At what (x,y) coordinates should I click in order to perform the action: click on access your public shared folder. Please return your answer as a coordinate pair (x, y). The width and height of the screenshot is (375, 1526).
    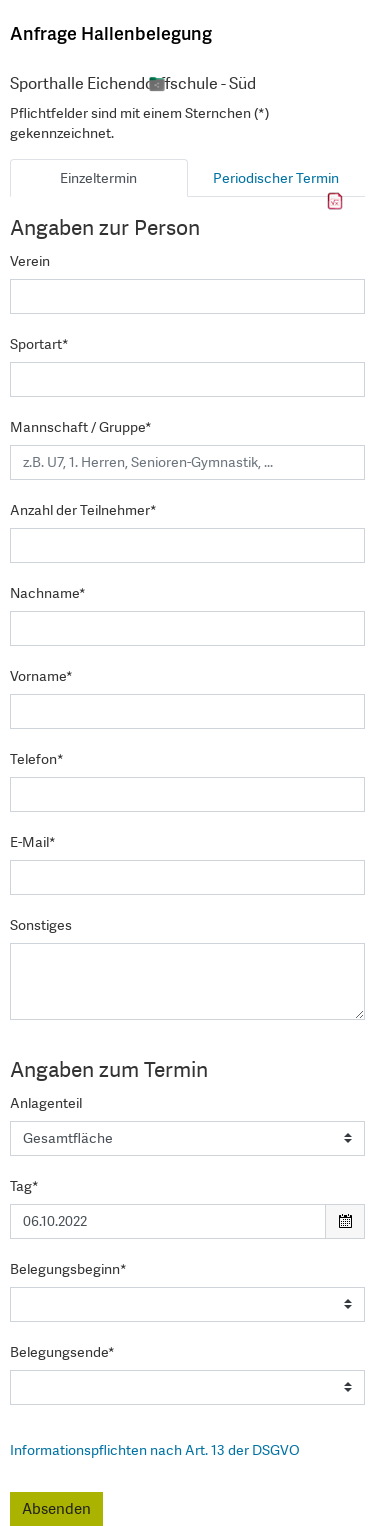
    Looking at the image, I should click on (157, 84).